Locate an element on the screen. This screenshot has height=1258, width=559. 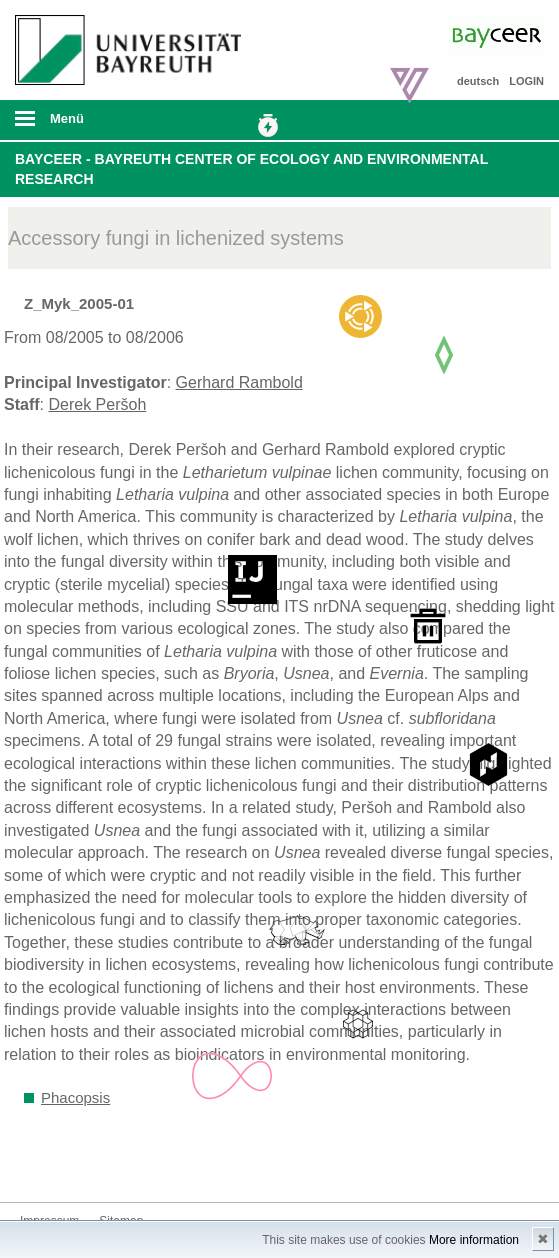
OpenAI Gym logo is located at coordinates (358, 1024).